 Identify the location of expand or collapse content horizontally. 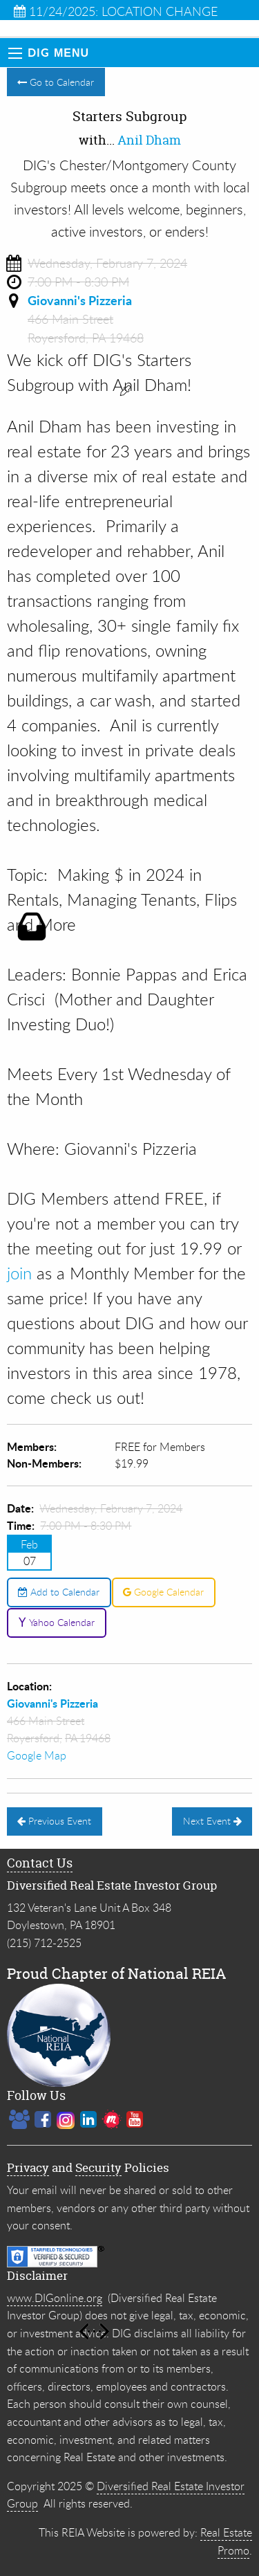
(94, 2331).